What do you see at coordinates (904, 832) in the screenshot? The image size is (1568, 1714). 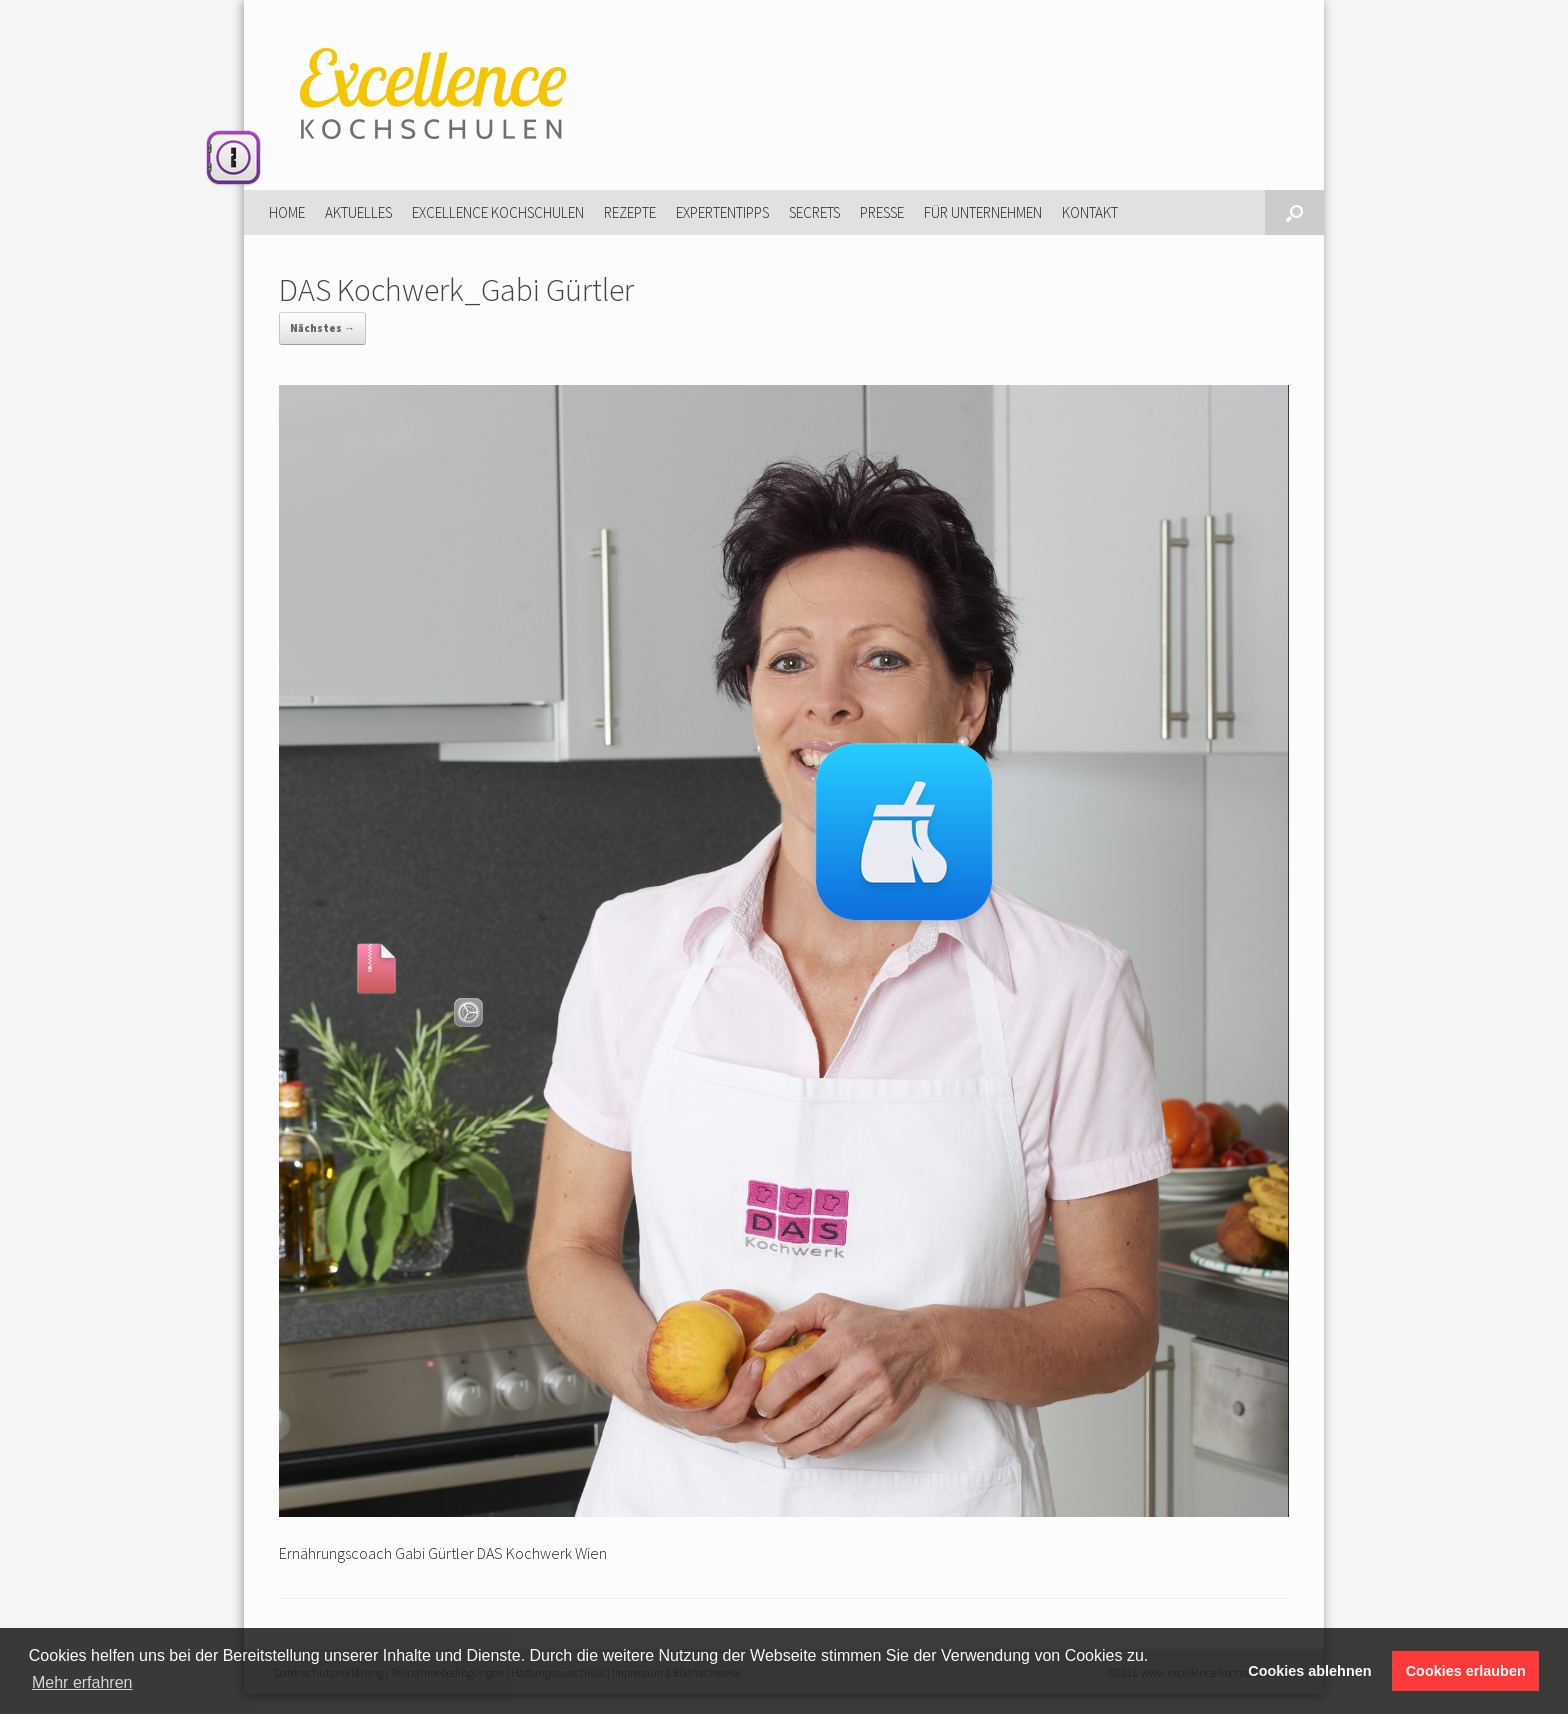 I see `open svgcleaner app` at bounding box center [904, 832].